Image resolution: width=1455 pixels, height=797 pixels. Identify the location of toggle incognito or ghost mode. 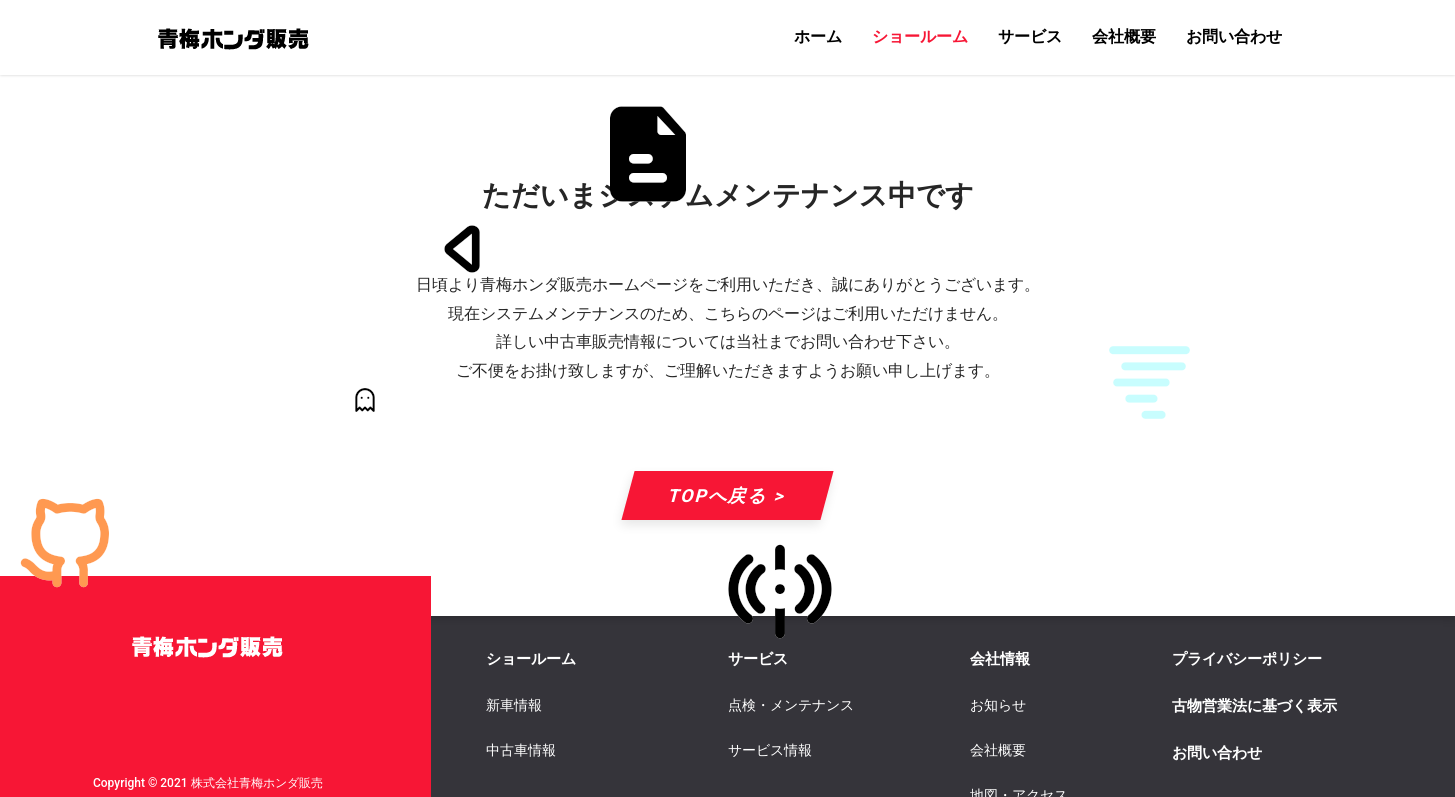
(365, 400).